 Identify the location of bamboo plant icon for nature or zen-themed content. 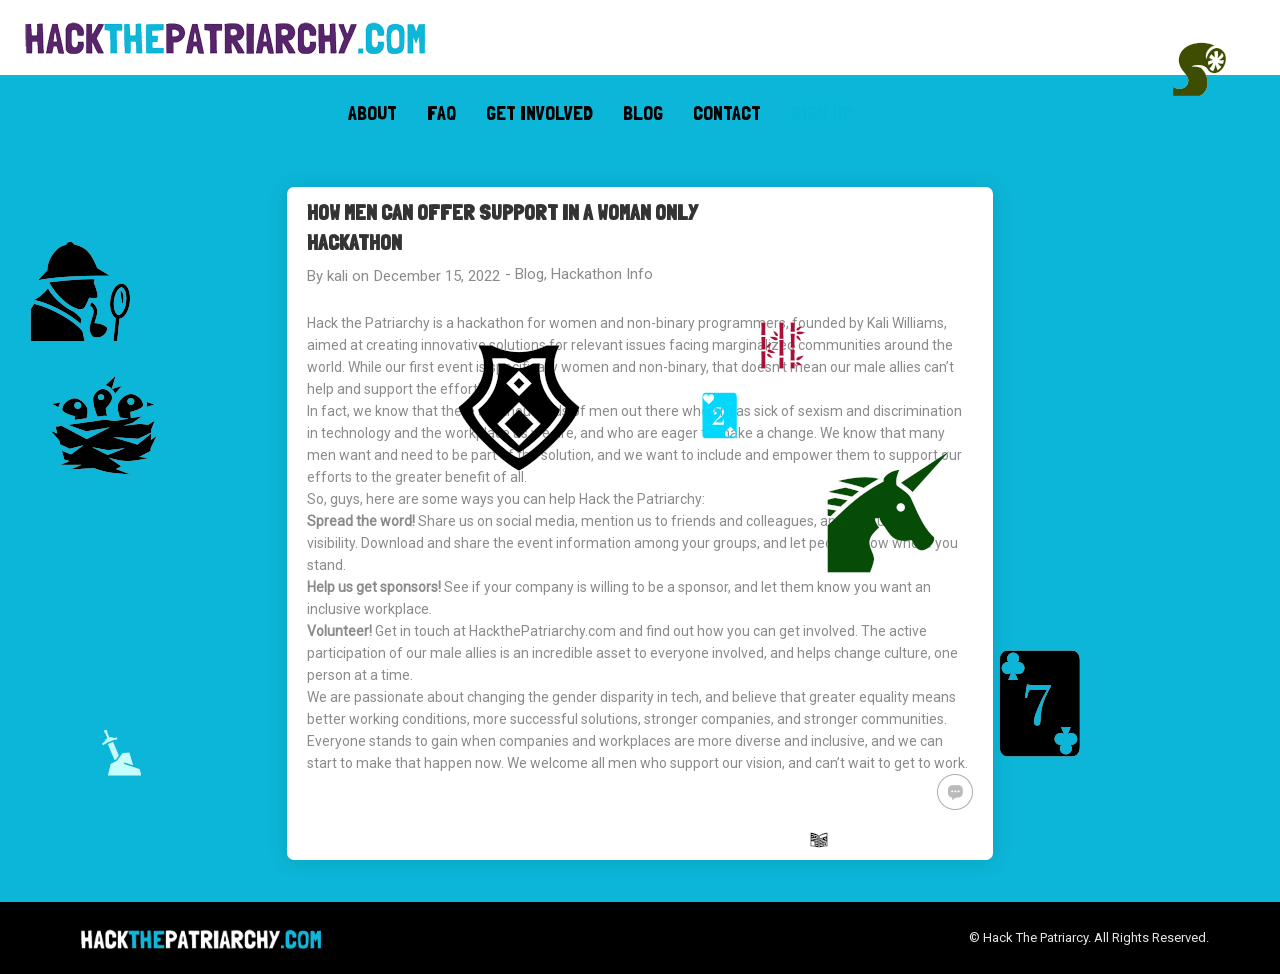
(781, 345).